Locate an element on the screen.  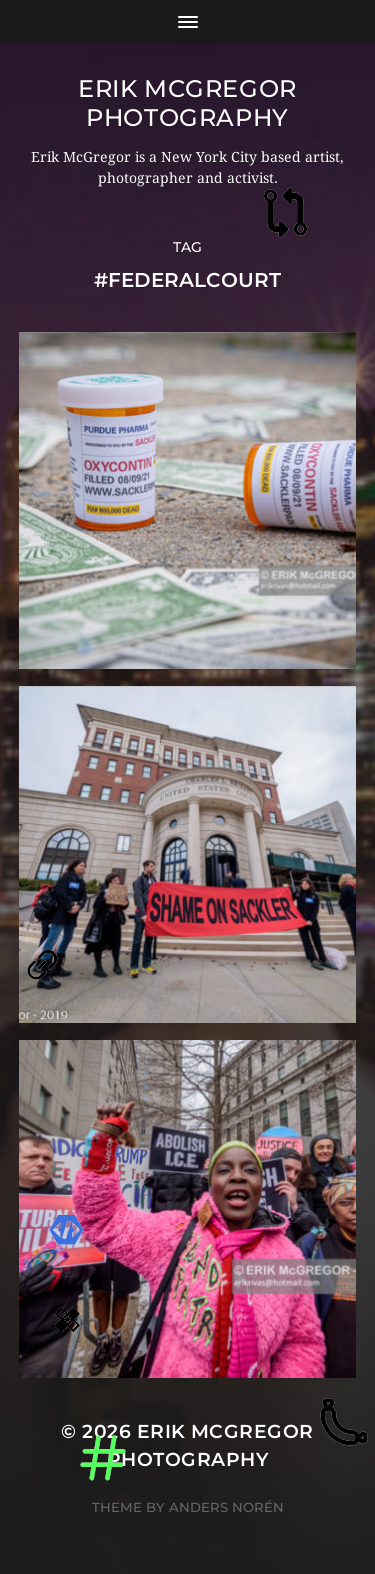
indicates an early verified bot developer badge on discord is located at coordinates (66, 1230).